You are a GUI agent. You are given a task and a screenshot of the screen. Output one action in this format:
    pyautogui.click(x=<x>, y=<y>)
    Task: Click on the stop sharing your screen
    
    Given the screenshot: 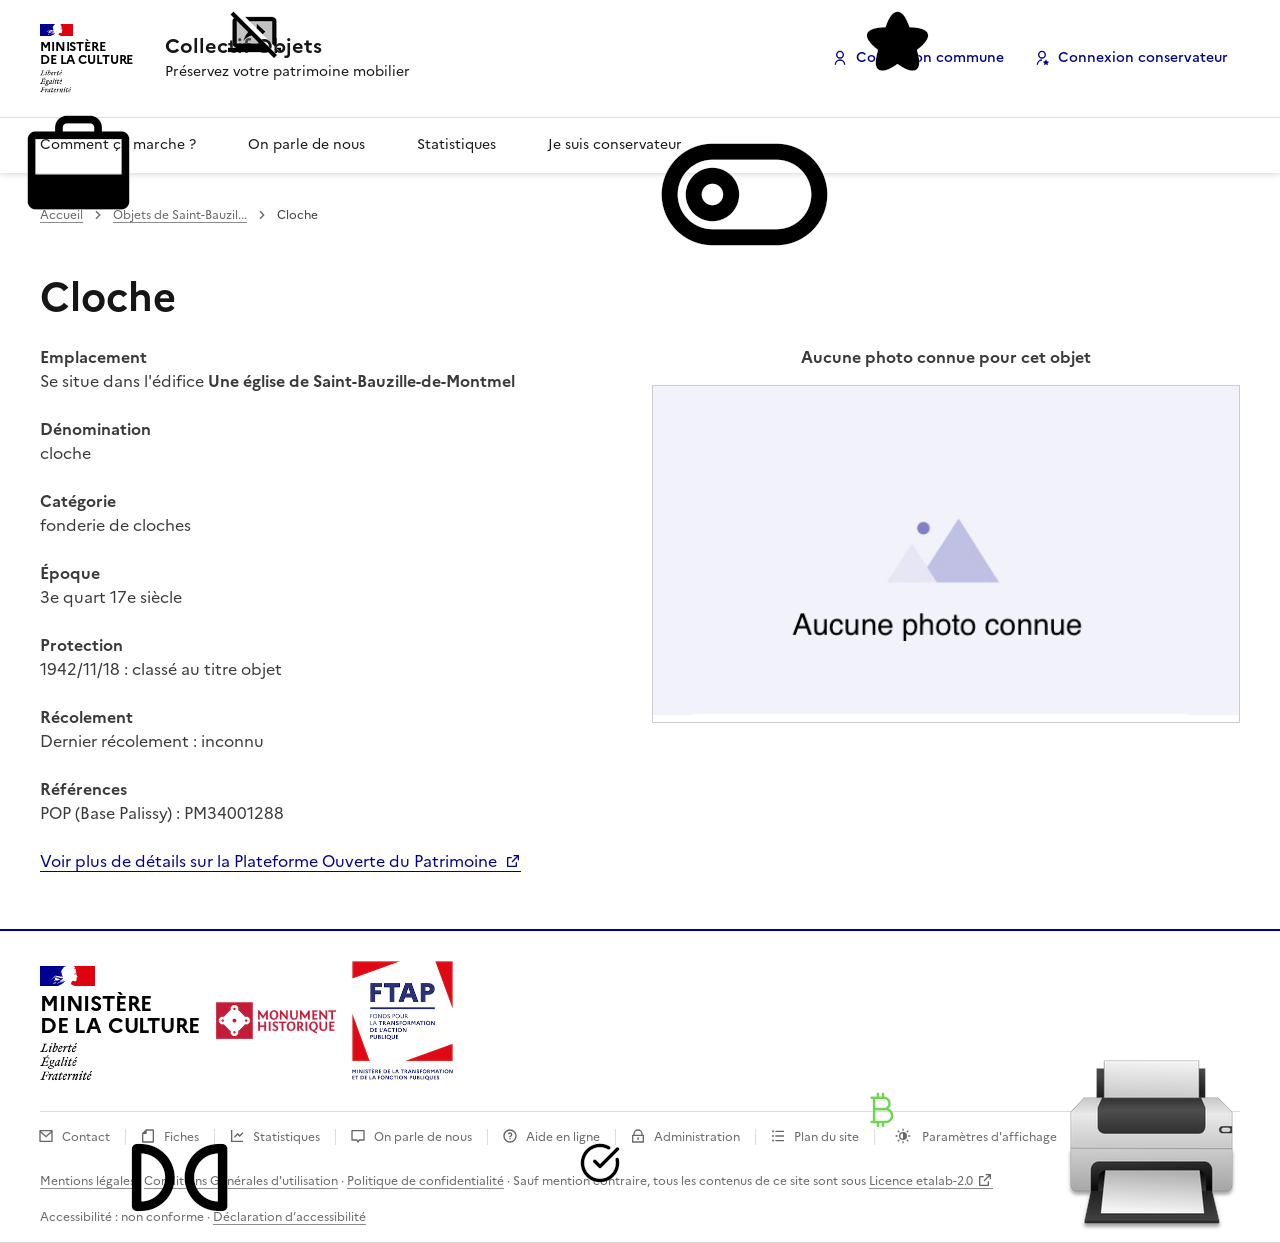 What is the action you would take?
    pyautogui.click(x=254, y=34)
    